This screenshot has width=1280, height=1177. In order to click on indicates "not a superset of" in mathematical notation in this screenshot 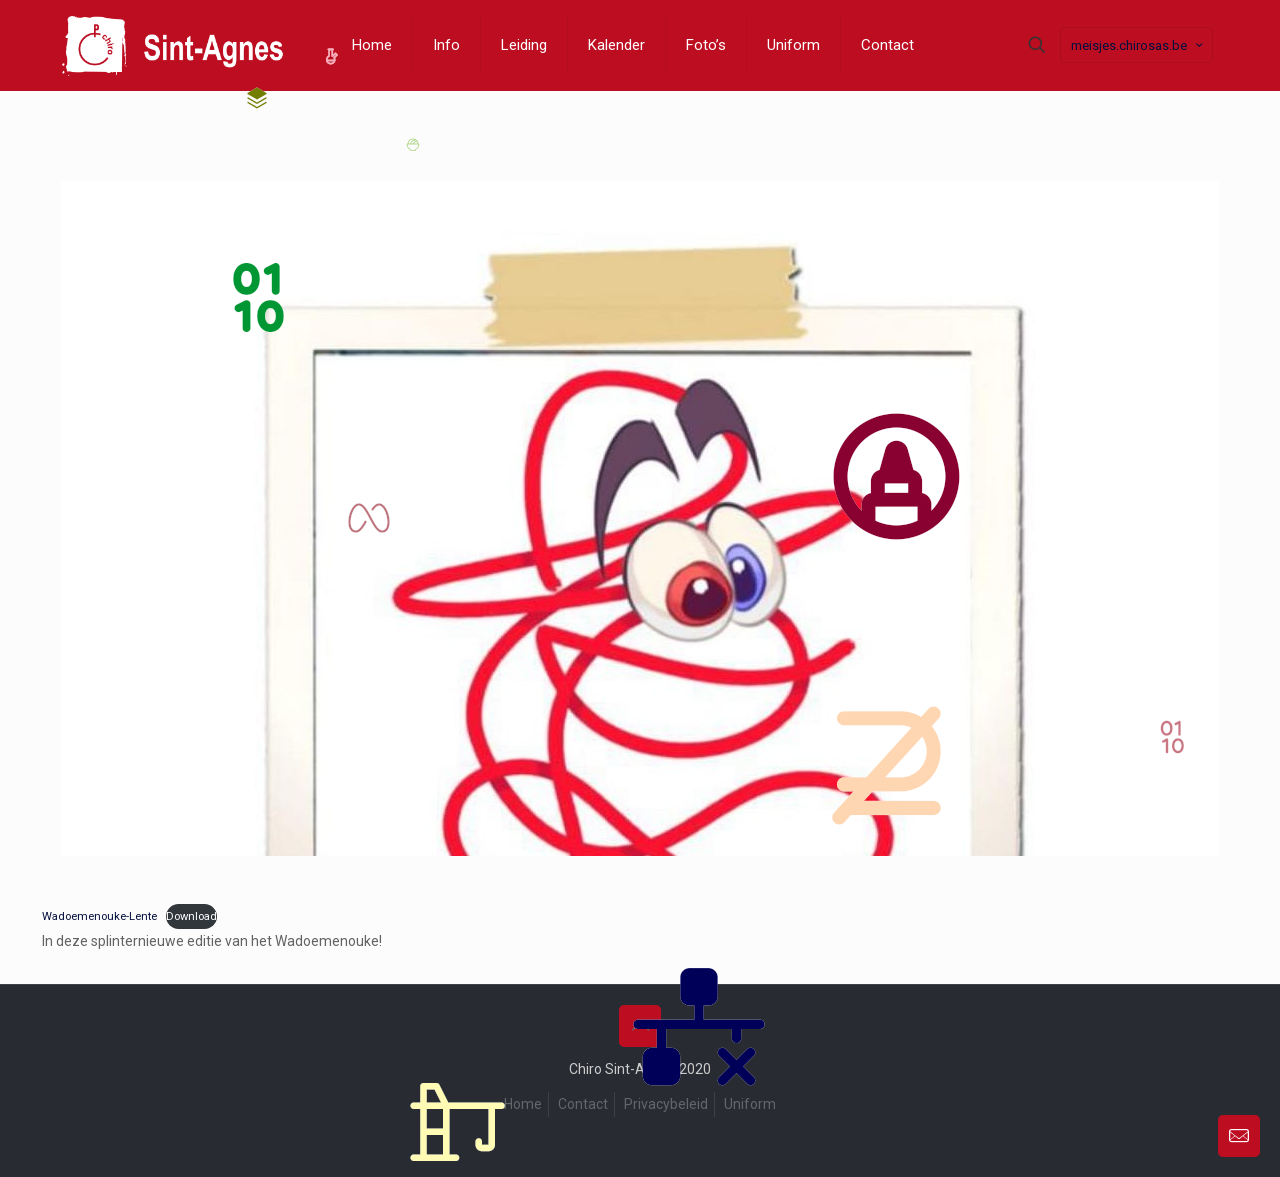, I will do `click(886, 765)`.